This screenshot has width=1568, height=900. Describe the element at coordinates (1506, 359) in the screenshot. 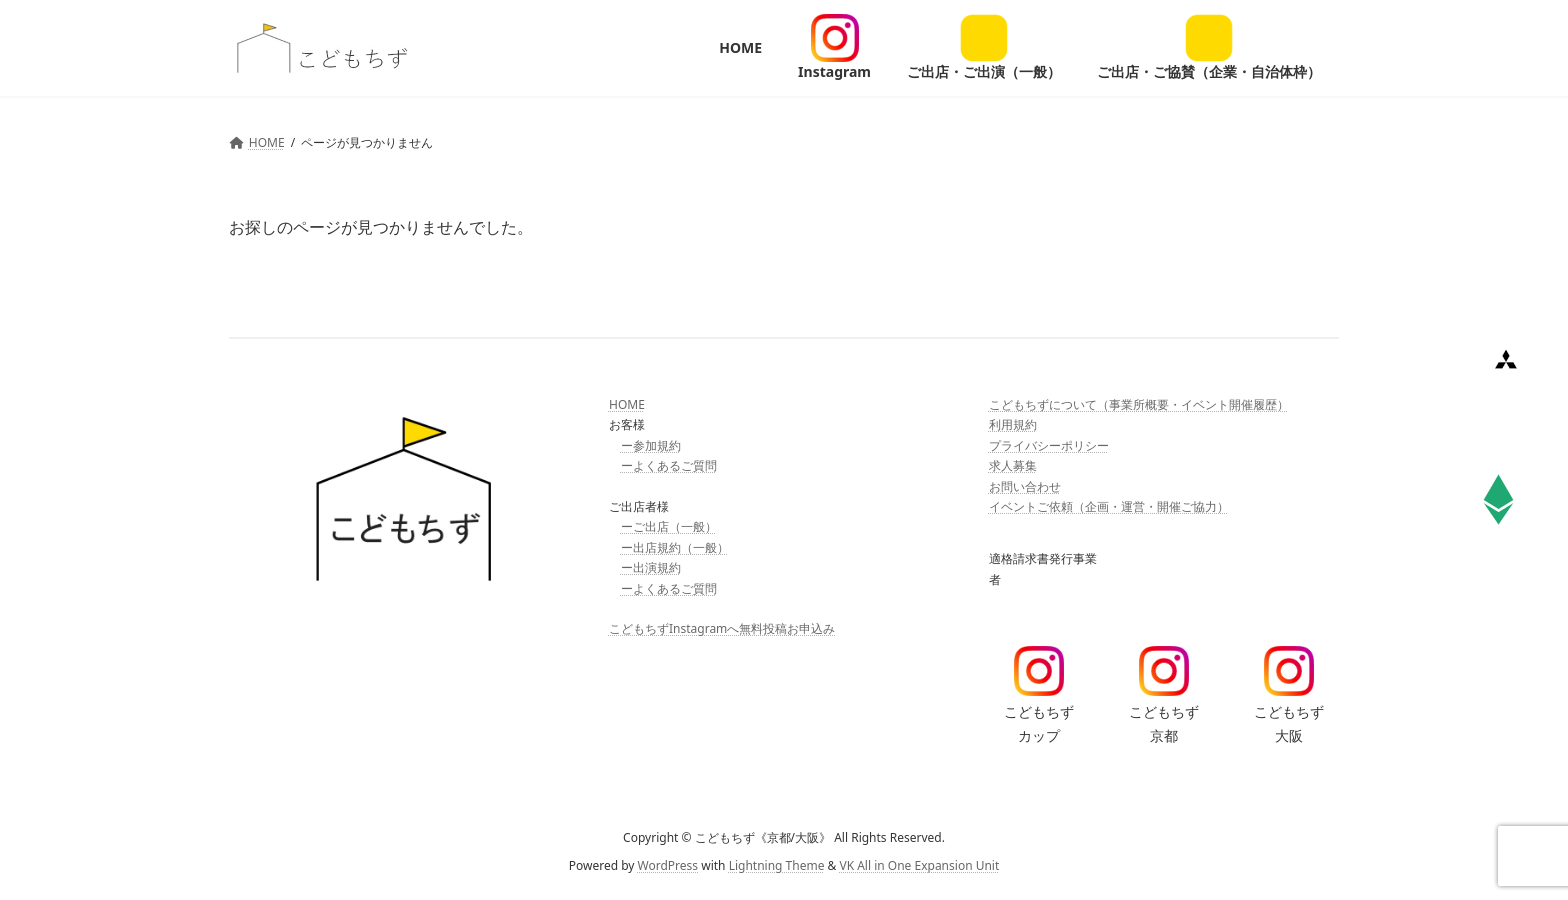

I see `Mitsubishi brand logo` at that location.